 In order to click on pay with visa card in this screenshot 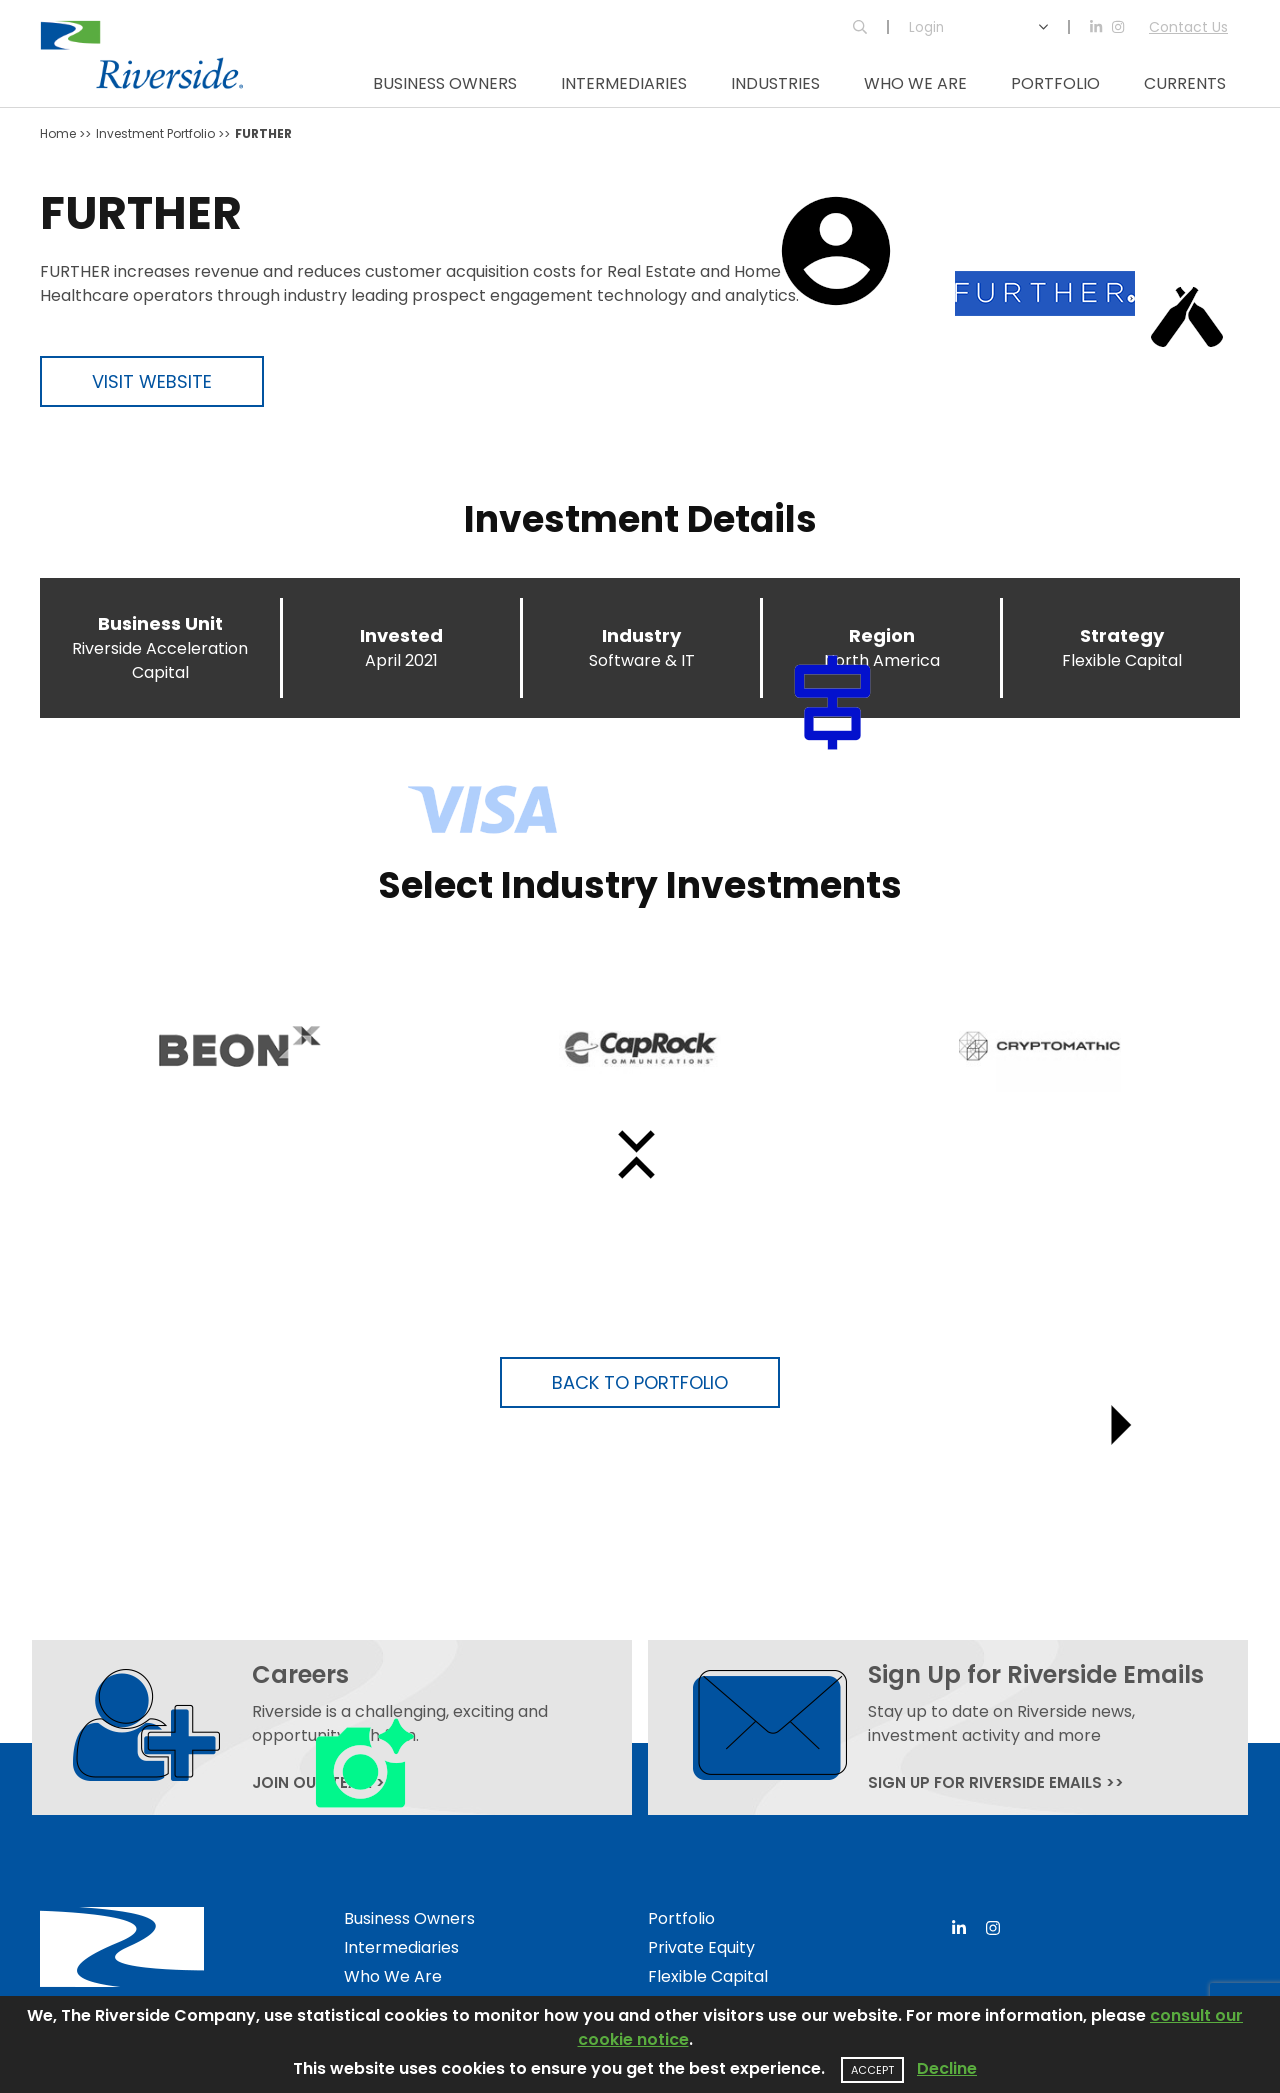, I will do `click(482, 809)`.